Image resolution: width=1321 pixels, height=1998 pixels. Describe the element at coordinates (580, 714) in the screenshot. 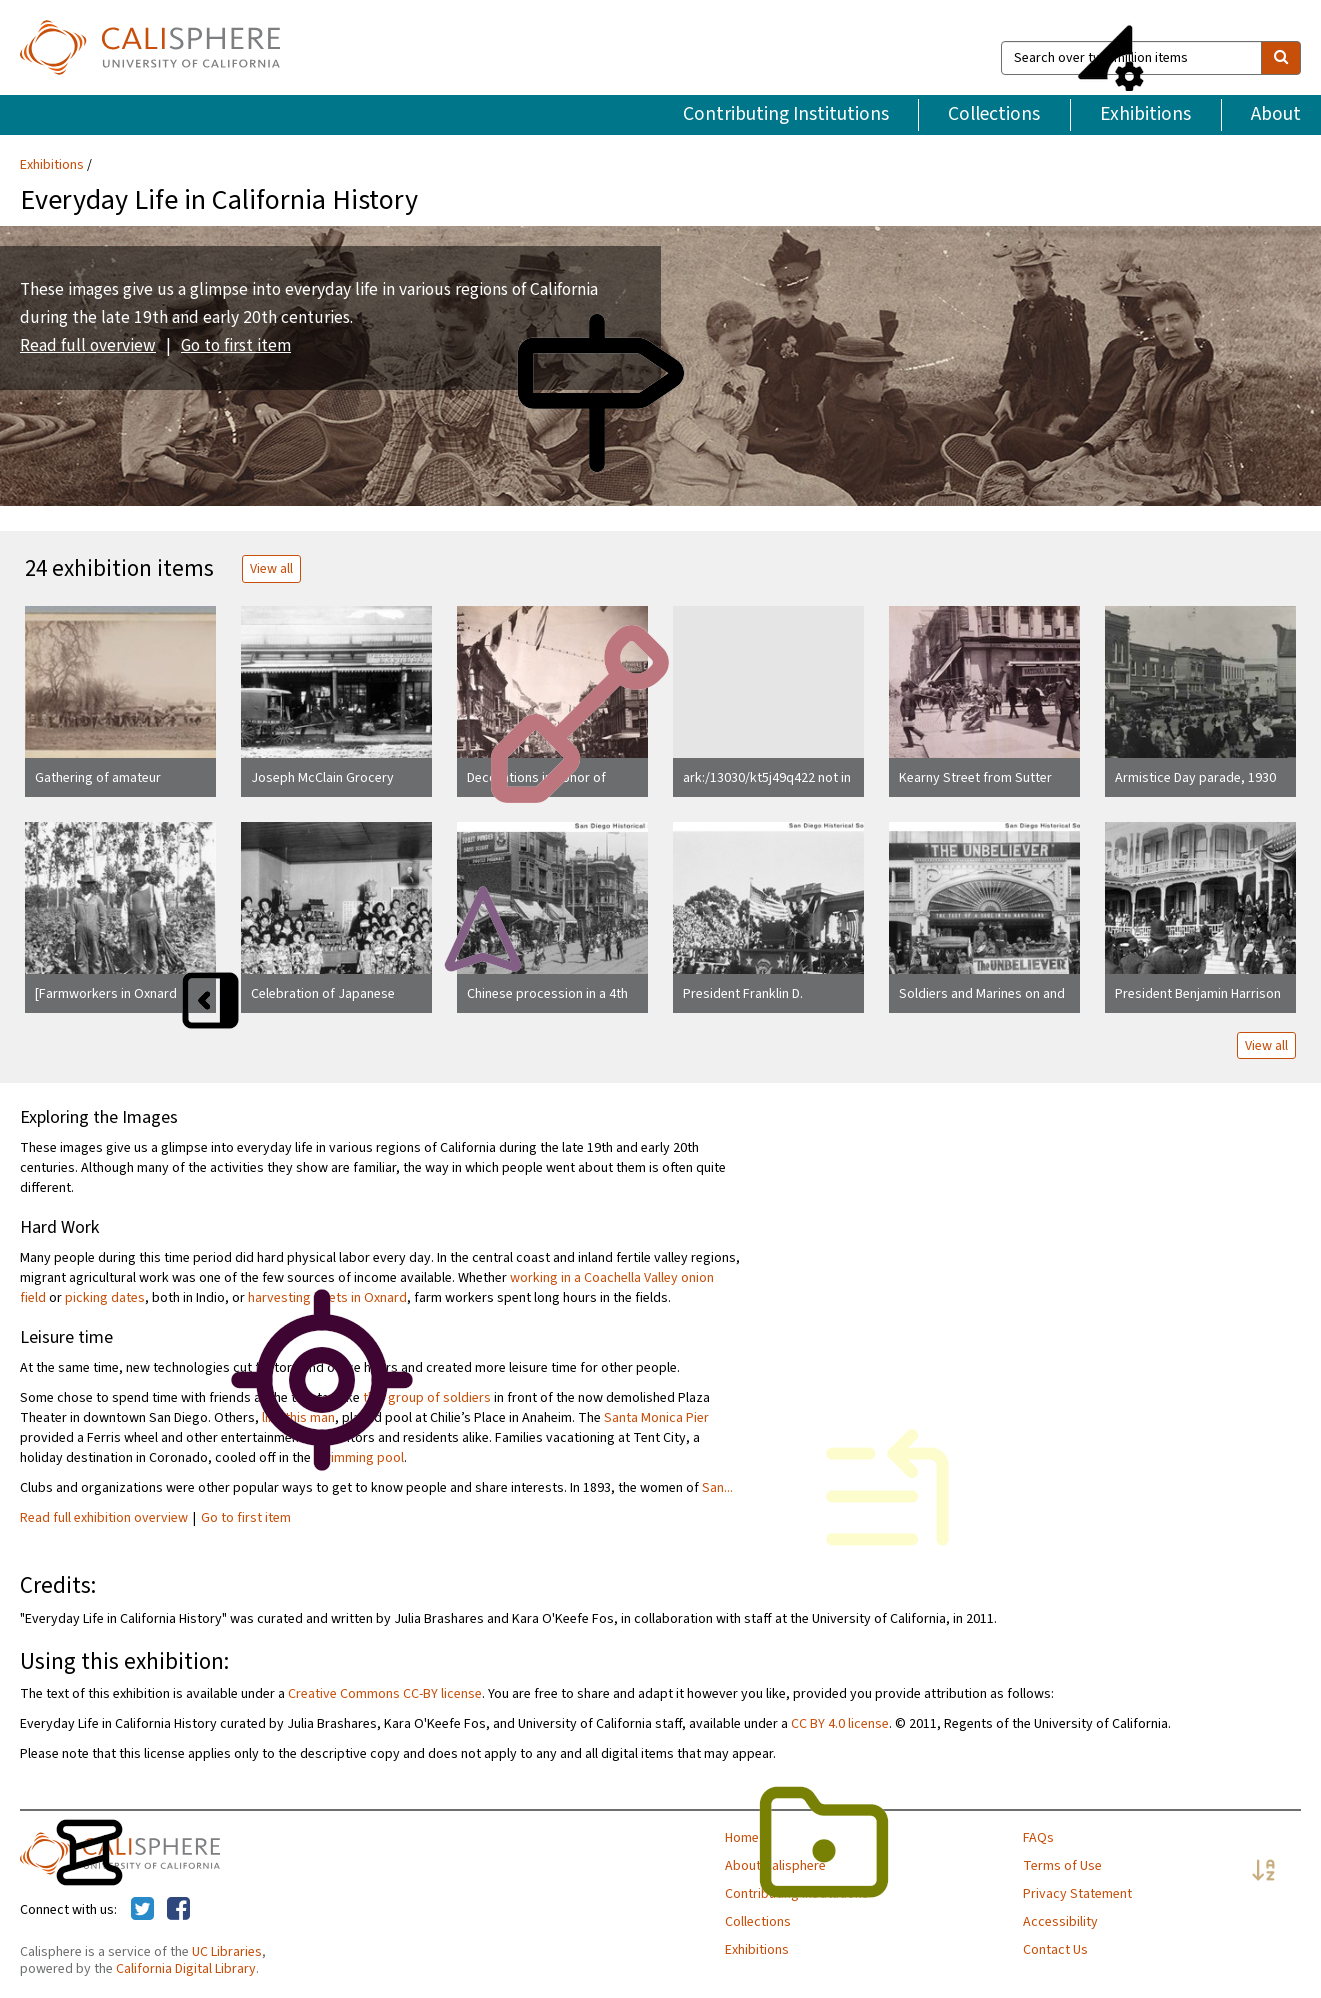

I see `access gardening or landscaping tools` at that location.